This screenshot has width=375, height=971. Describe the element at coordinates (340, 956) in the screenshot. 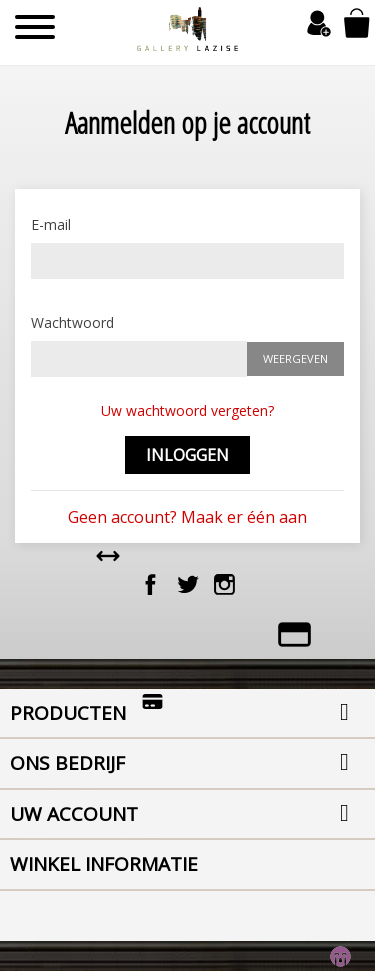

I see `react with a crying or sad emotion` at that location.